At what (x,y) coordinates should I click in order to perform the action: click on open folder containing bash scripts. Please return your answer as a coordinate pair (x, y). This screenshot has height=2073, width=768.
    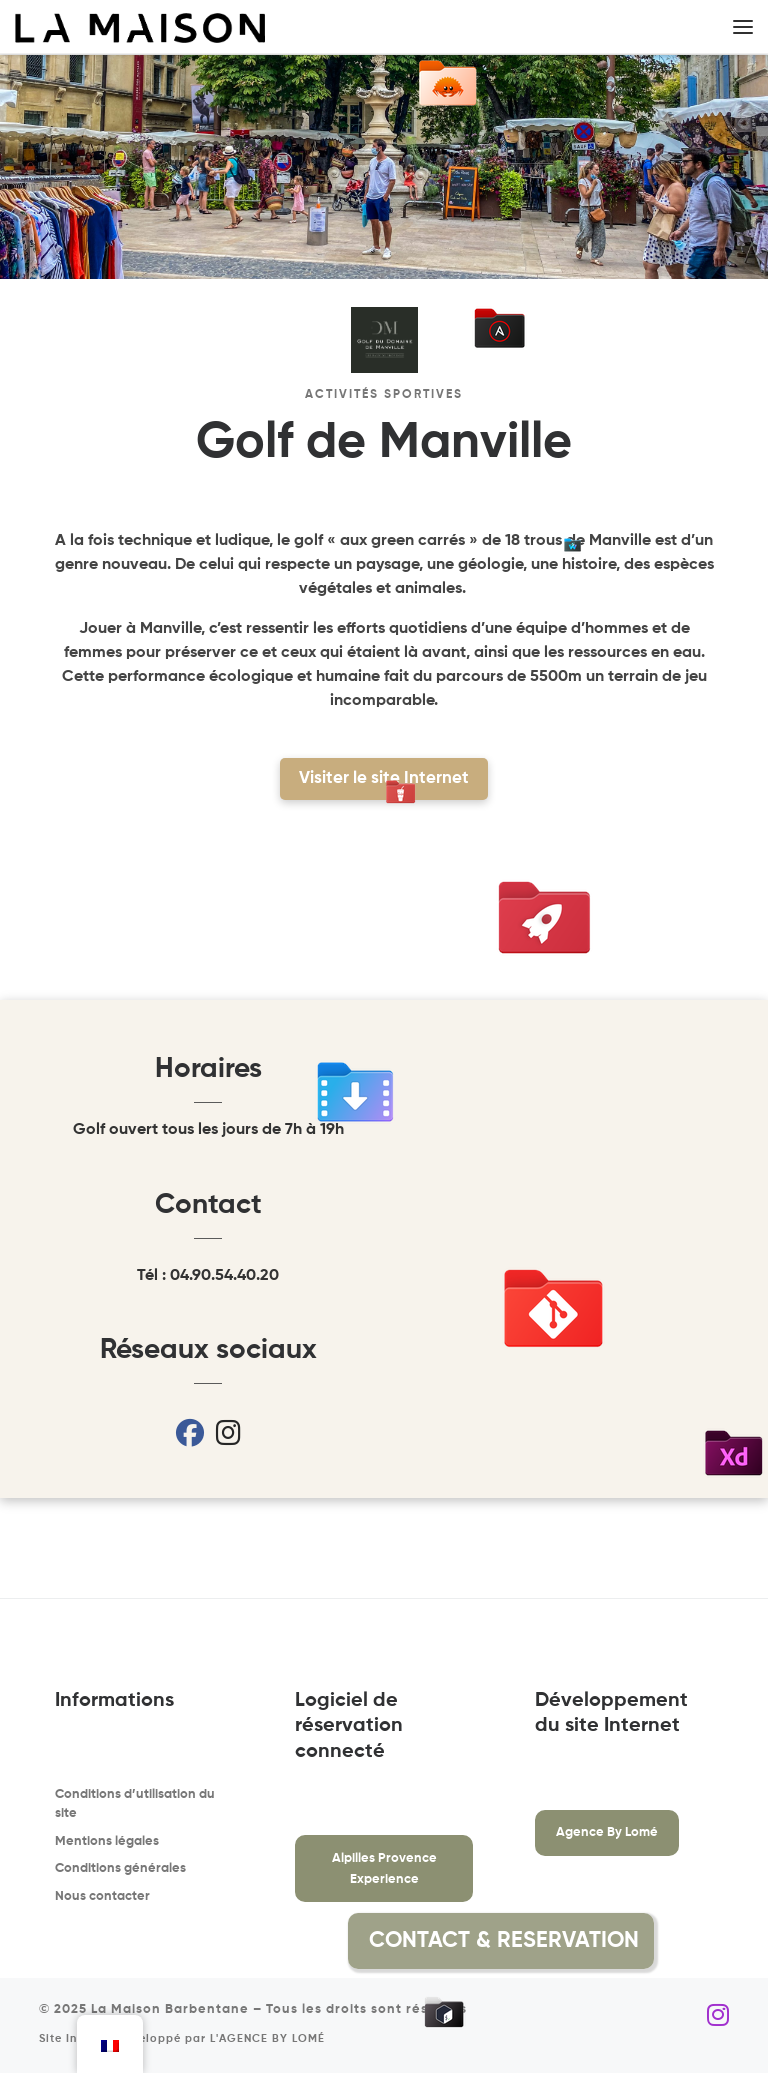
    Looking at the image, I should click on (444, 2013).